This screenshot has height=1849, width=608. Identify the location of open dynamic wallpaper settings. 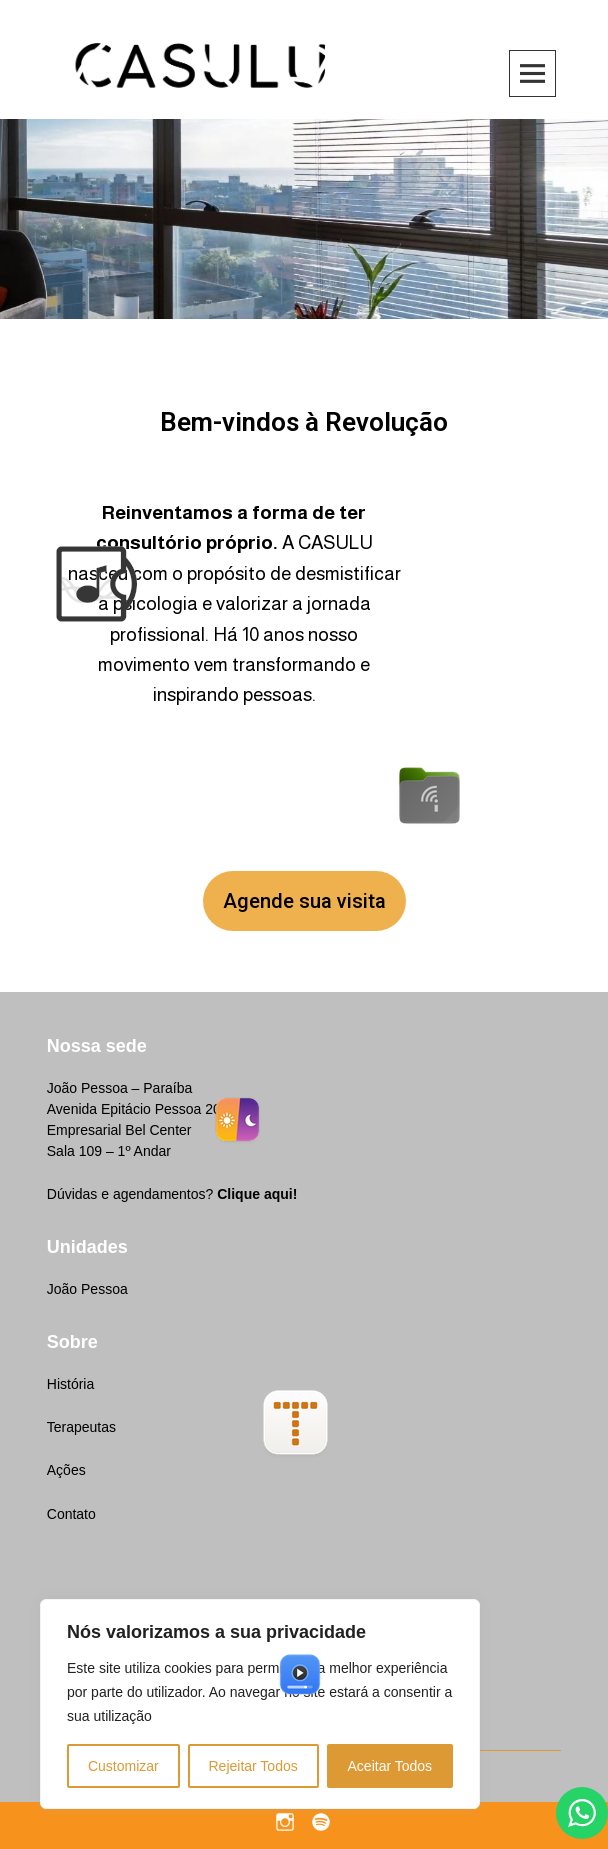
(237, 1119).